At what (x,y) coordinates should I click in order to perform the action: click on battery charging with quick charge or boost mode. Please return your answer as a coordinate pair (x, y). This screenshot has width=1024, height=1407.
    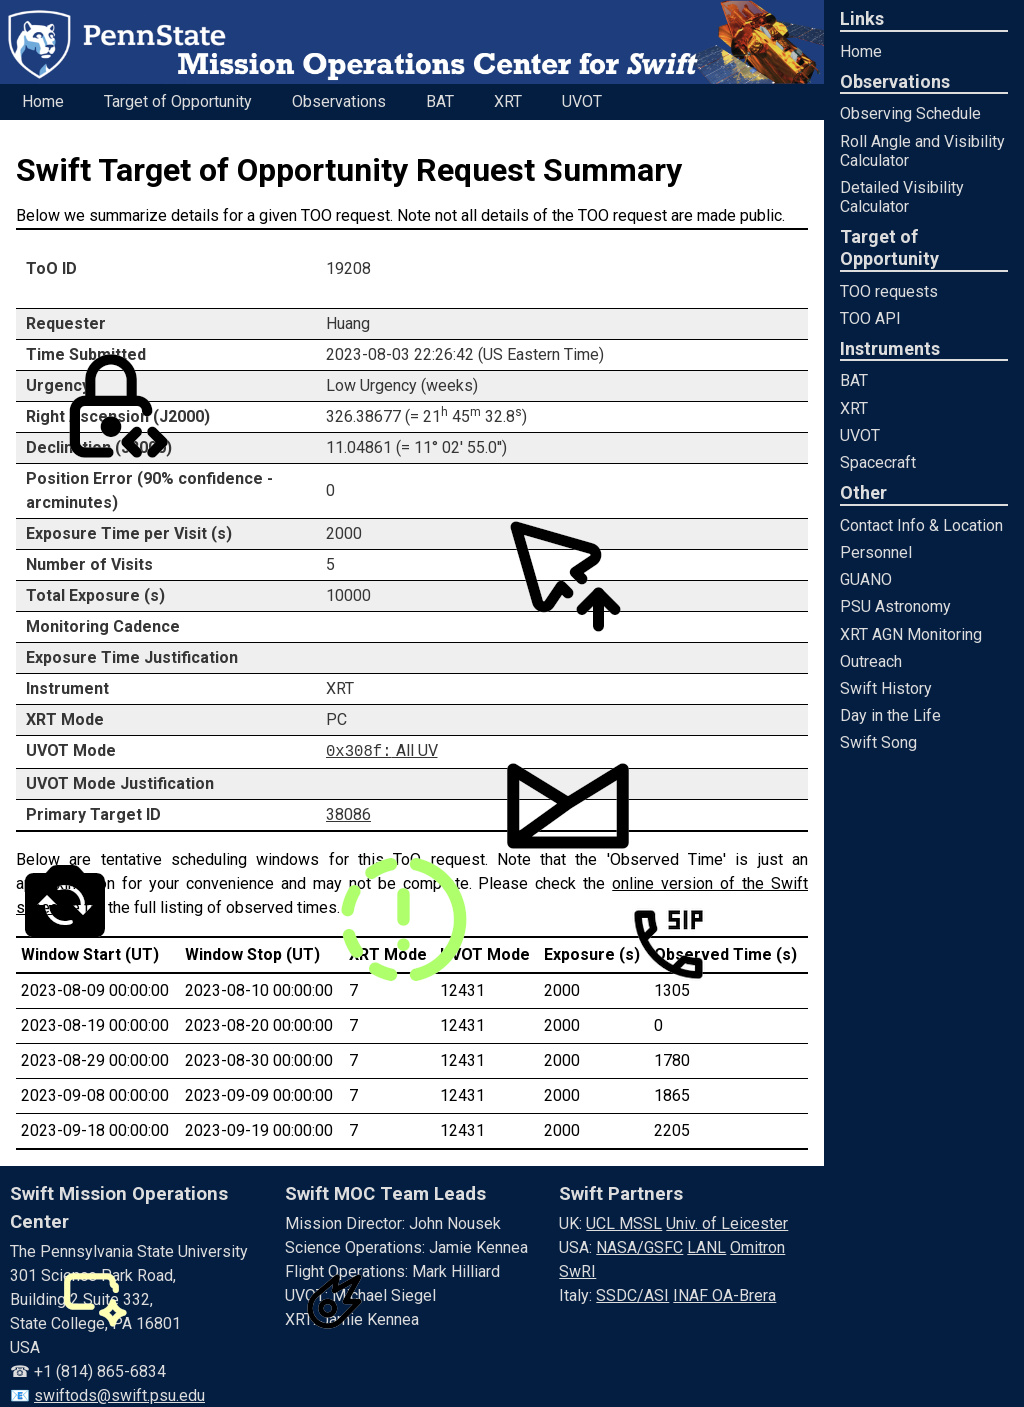
    Looking at the image, I should click on (91, 1291).